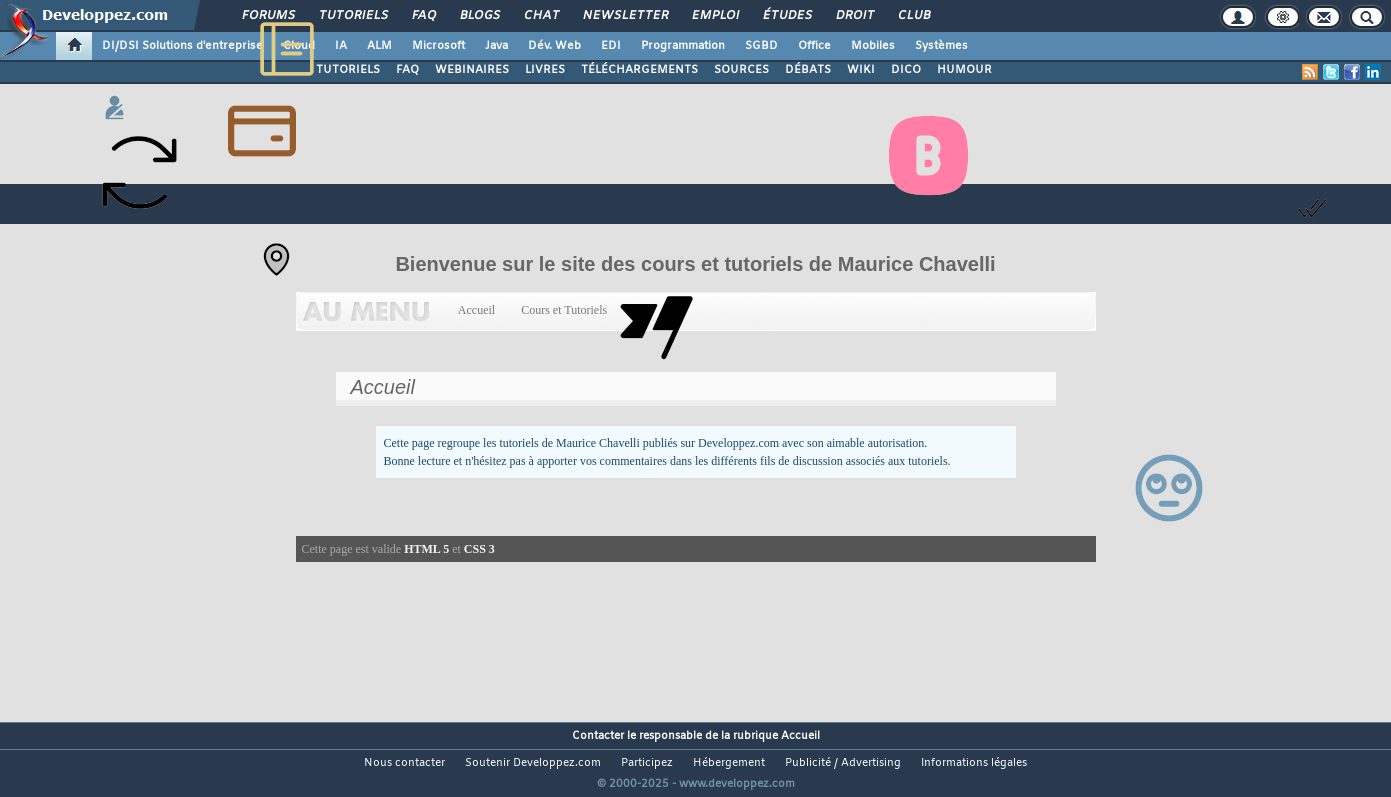  What do you see at coordinates (287, 49) in the screenshot?
I see `open your notebook or notes` at bounding box center [287, 49].